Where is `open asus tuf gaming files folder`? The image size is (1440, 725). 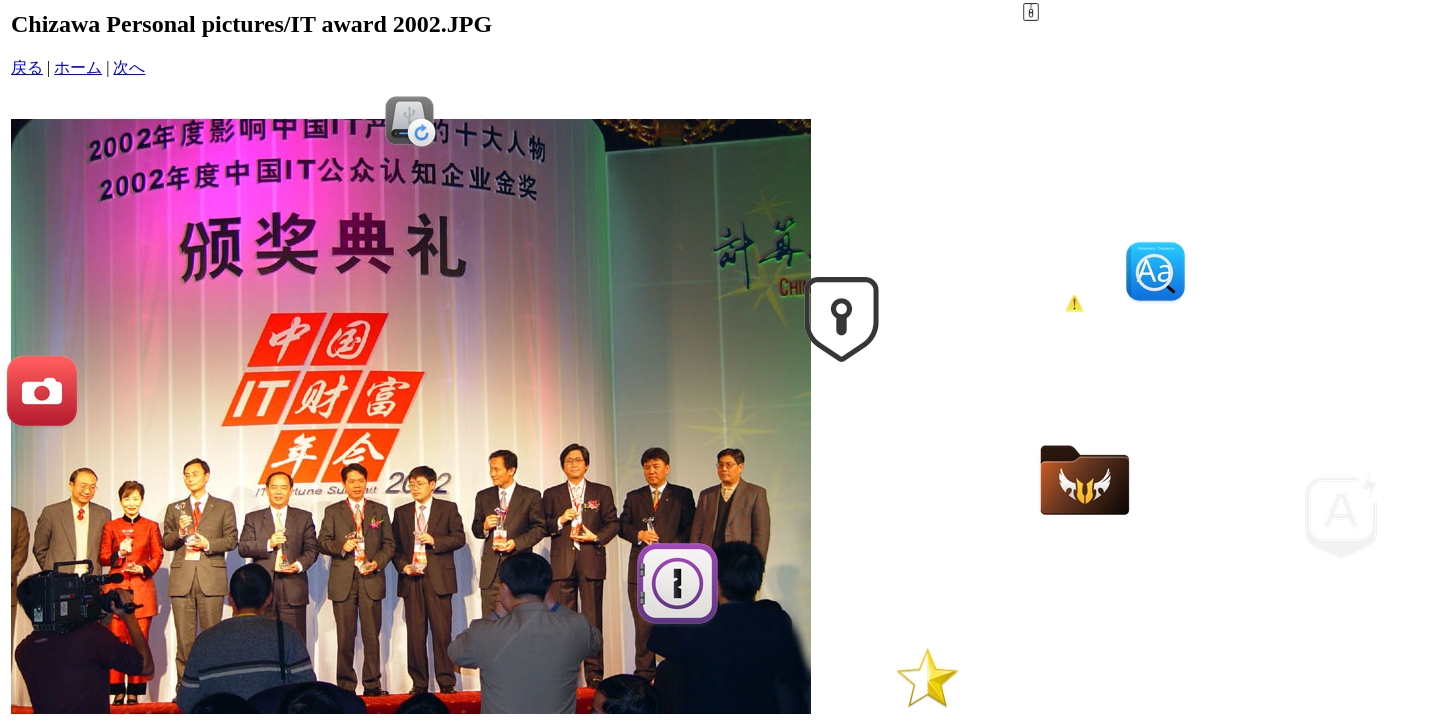
open asus tuf gaming files folder is located at coordinates (1084, 482).